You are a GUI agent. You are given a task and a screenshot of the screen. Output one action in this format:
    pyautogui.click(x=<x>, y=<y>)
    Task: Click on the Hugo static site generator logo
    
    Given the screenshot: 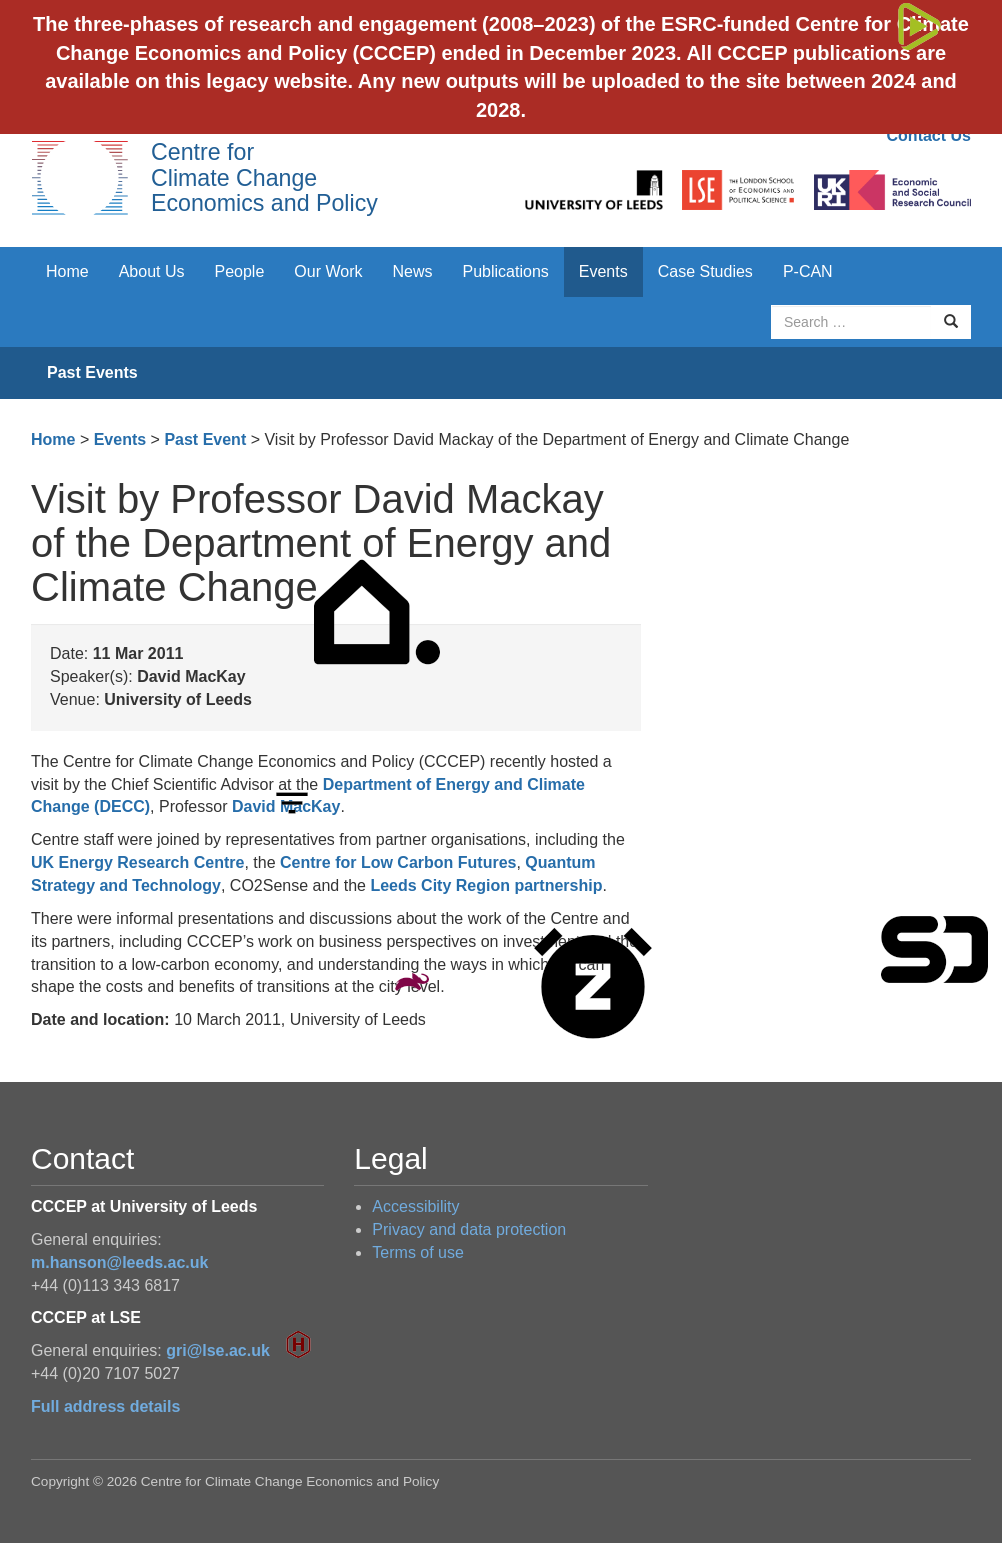 What is the action you would take?
    pyautogui.click(x=298, y=1344)
    